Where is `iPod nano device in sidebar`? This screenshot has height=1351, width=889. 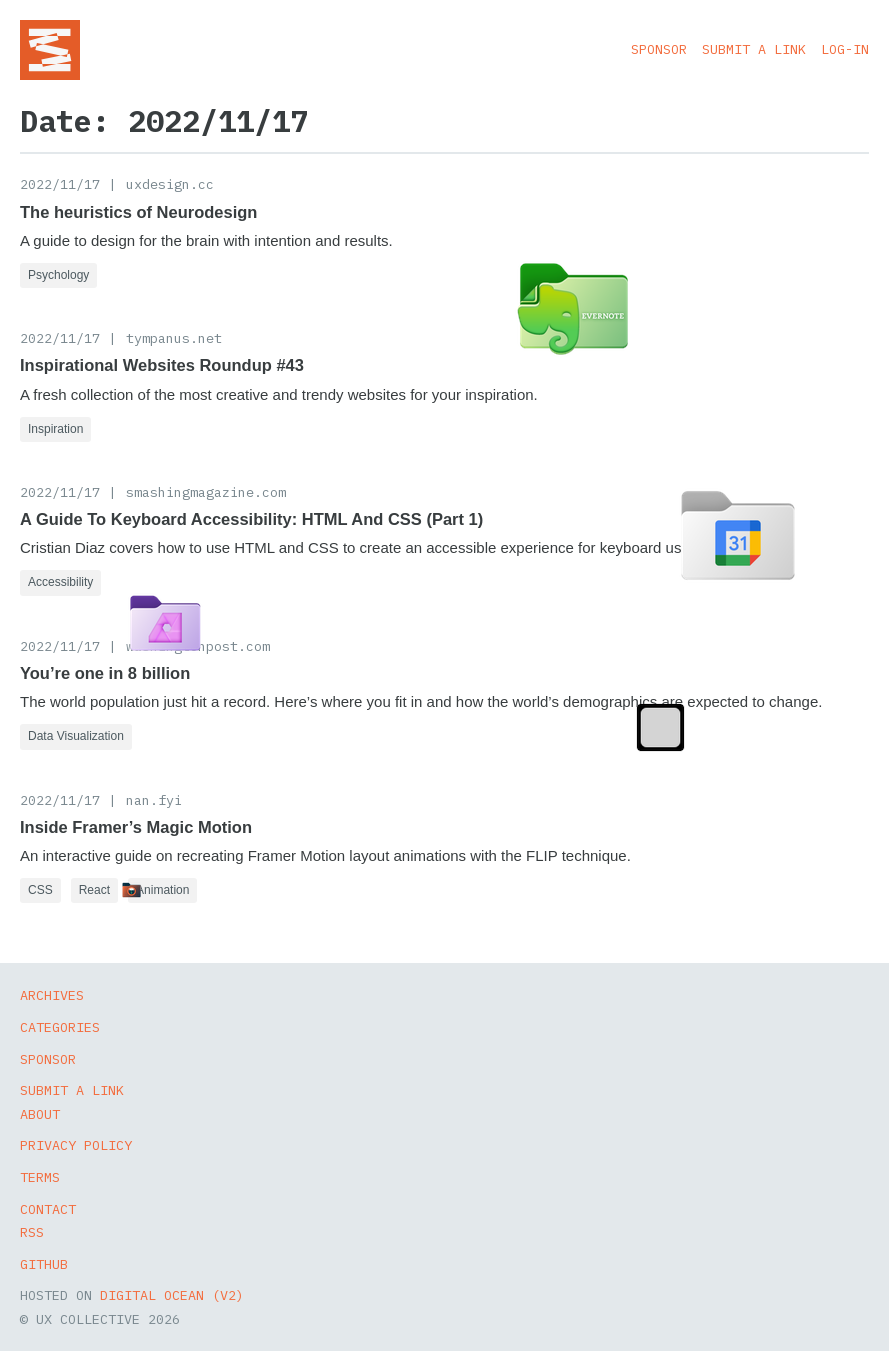 iPod nano device in sidebar is located at coordinates (660, 727).